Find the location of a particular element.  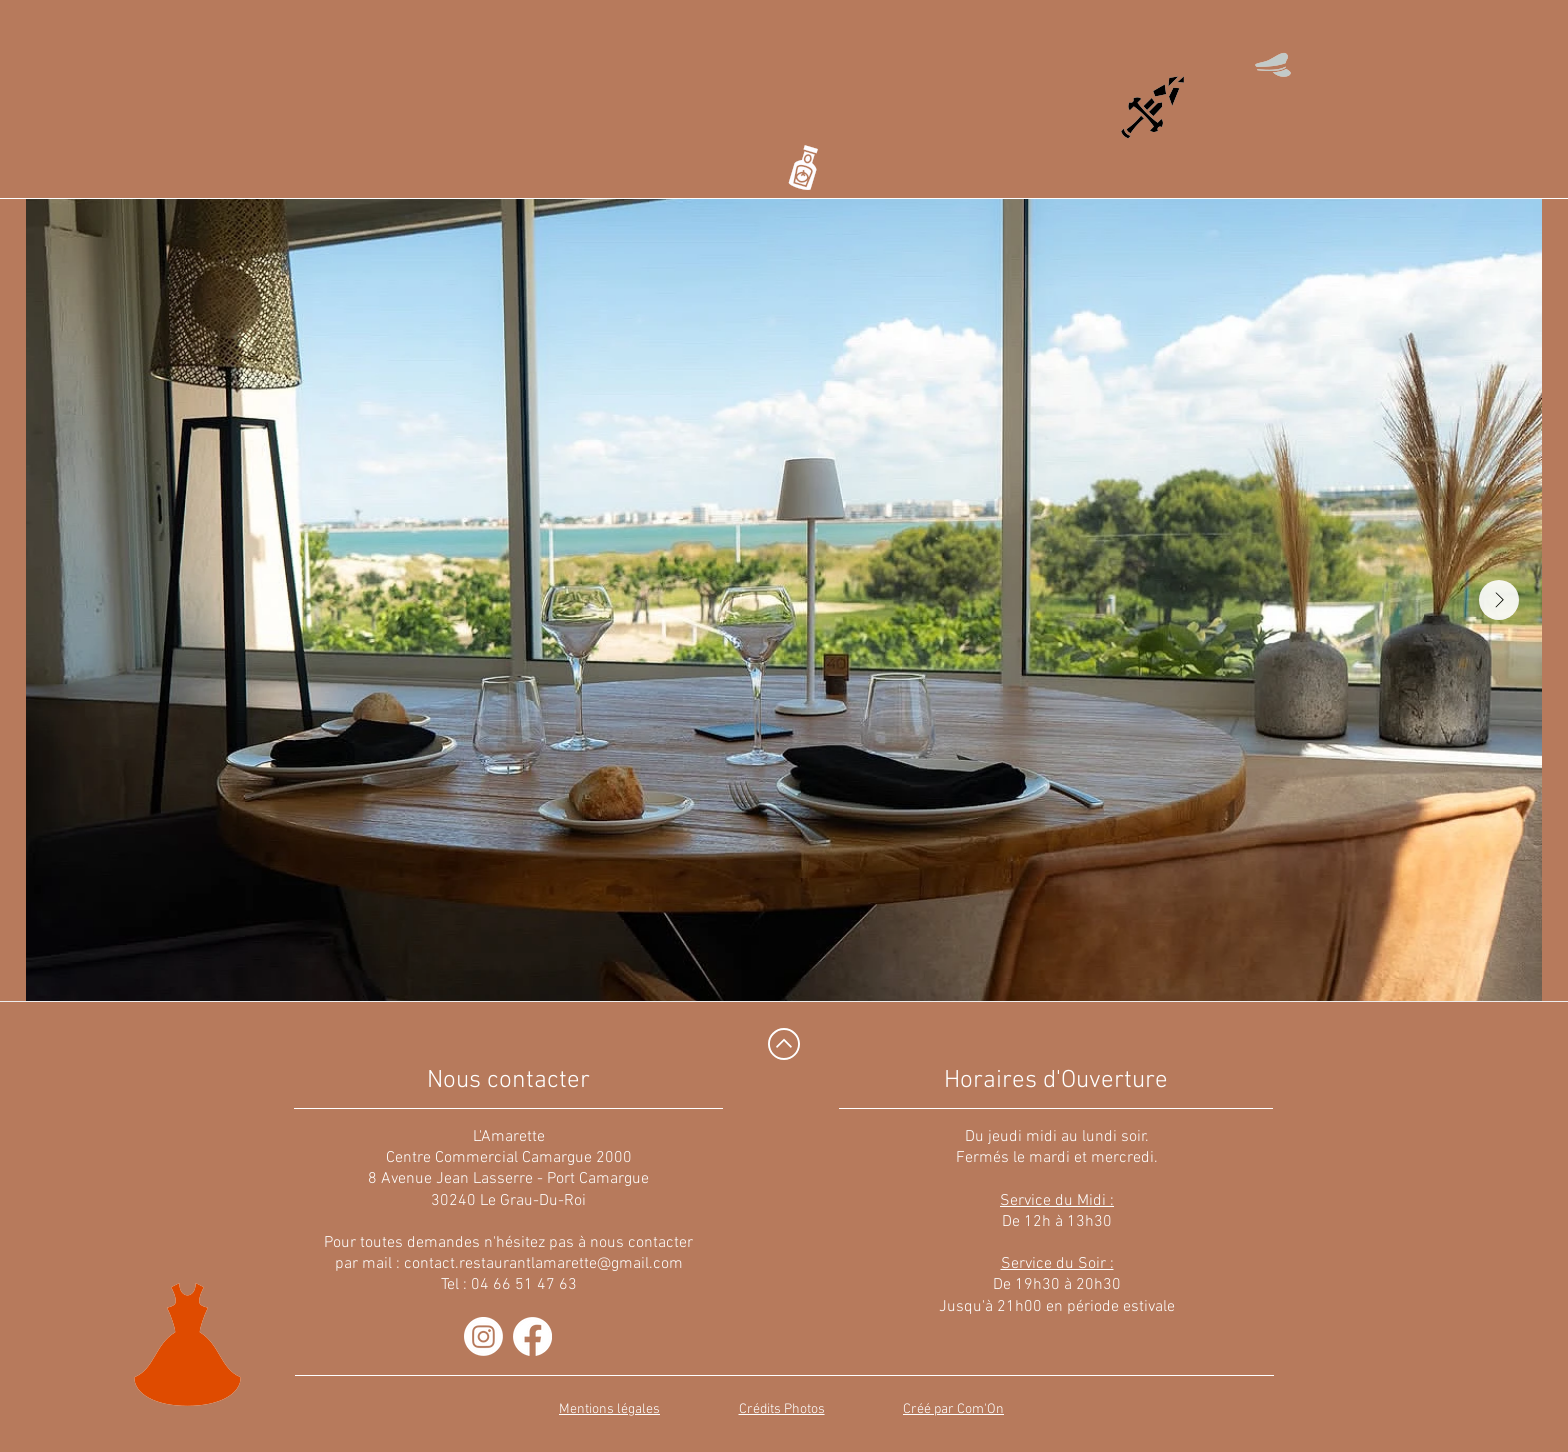

indicates a broken or destroyed weapon is located at coordinates (1152, 108).